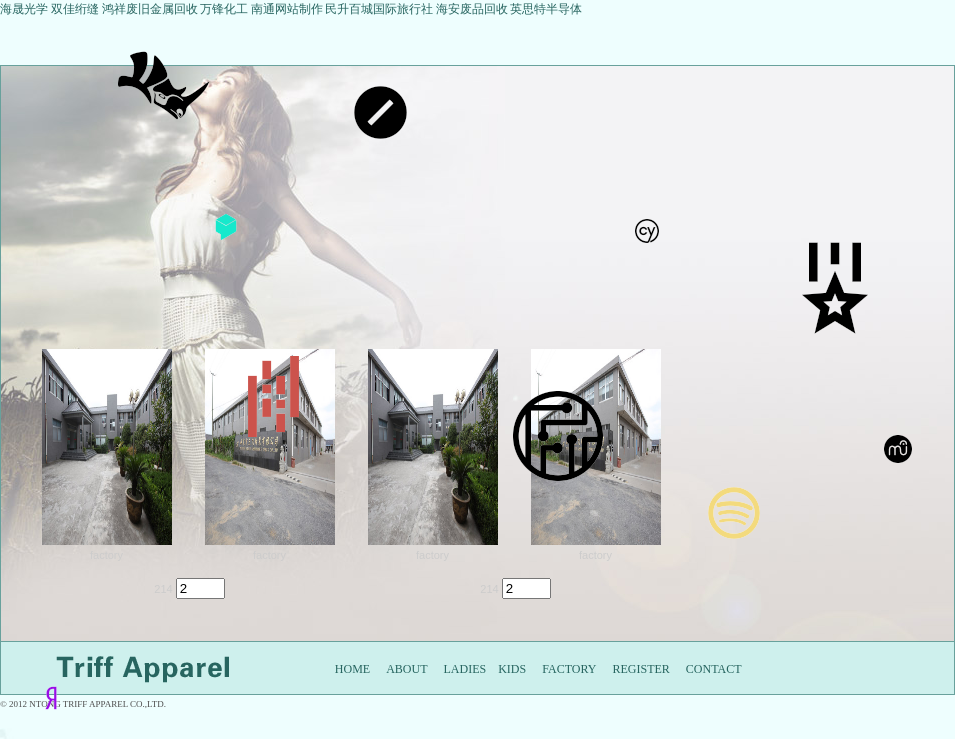 This screenshot has width=955, height=739. Describe the element at coordinates (558, 436) in the screenshot. I see `open filen cloud storage app` at that location.